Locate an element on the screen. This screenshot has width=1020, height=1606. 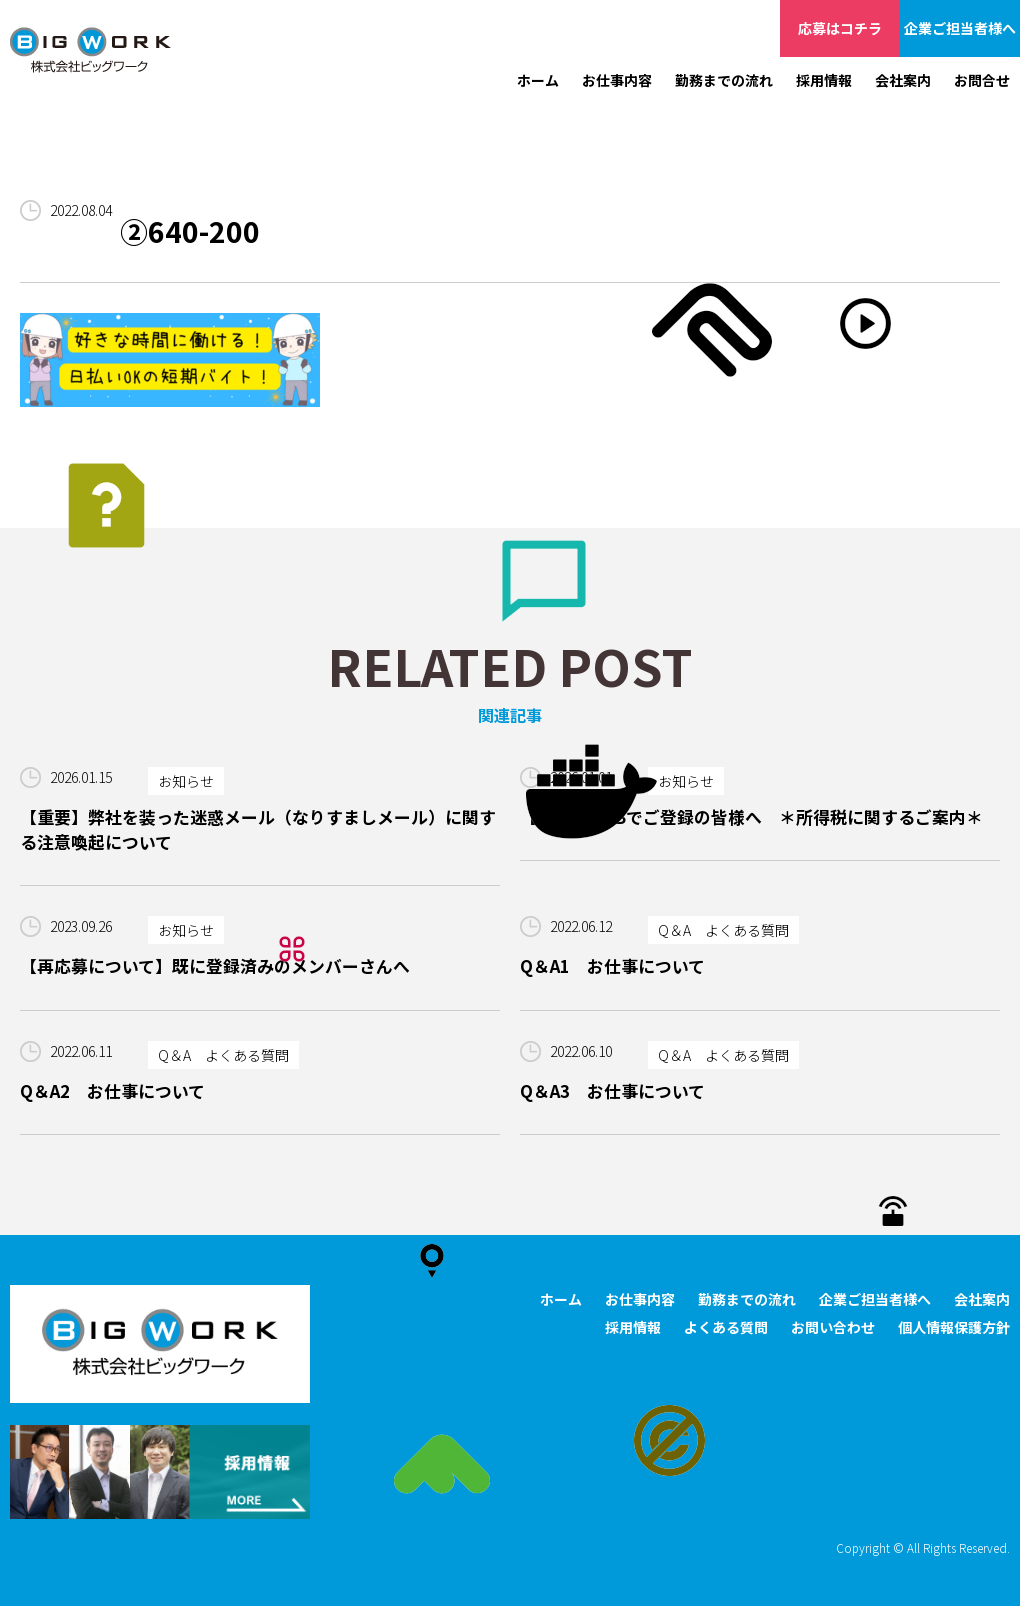
access router or network settings is located at coordinates (893, 1211).